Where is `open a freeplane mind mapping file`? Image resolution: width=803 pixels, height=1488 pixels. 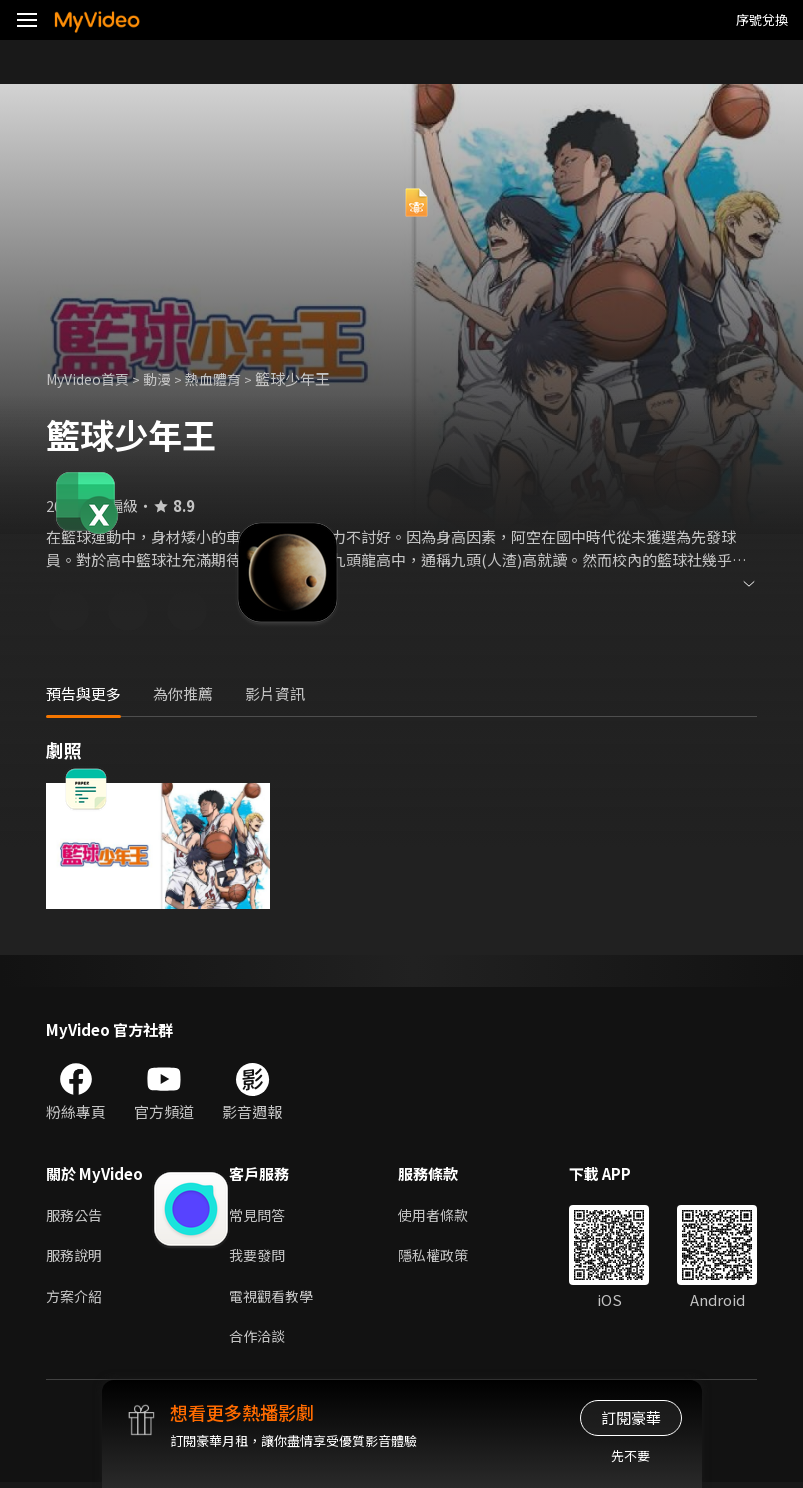 open a freeplane mind mapping file is located at coordinates (416, 202).